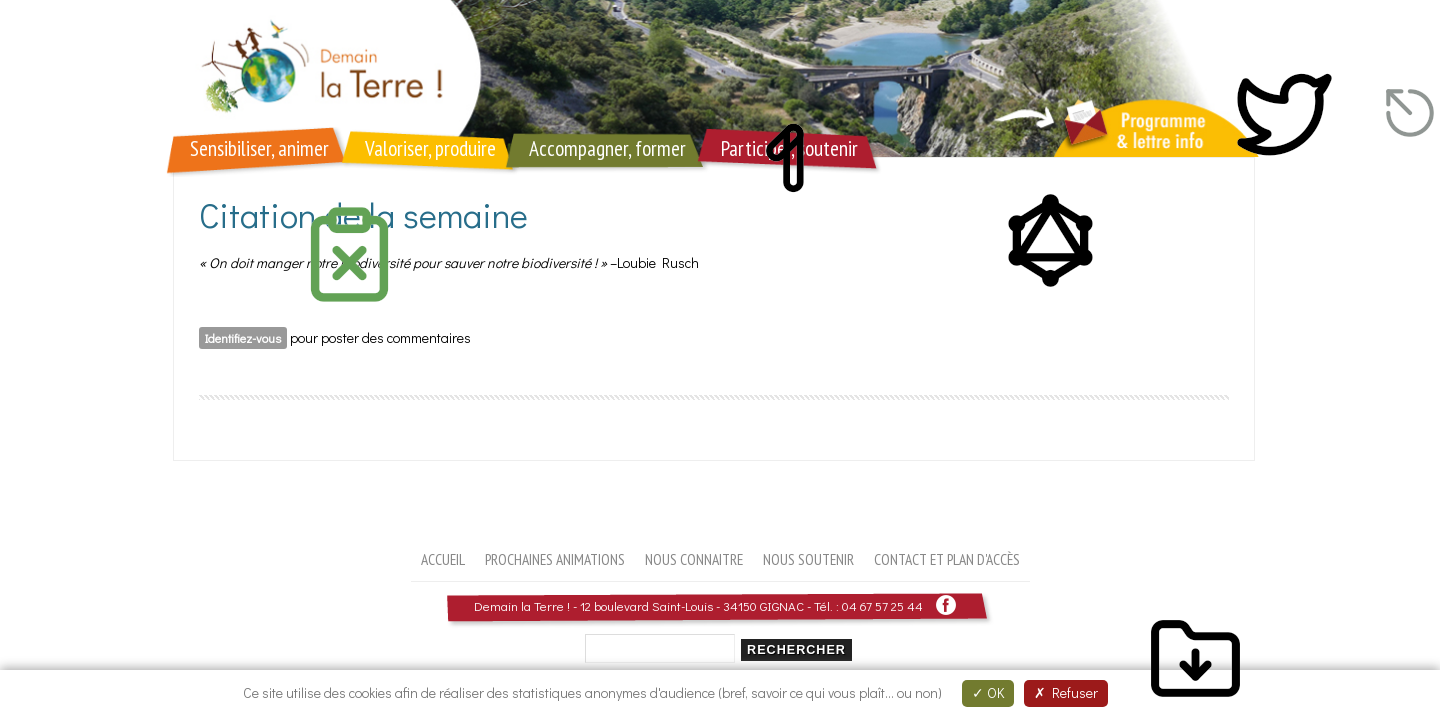 Image resolution: width=1440 pixels, height=720 pixels. I want to click on indicates GraphQL API integration, so click(1050, 240).